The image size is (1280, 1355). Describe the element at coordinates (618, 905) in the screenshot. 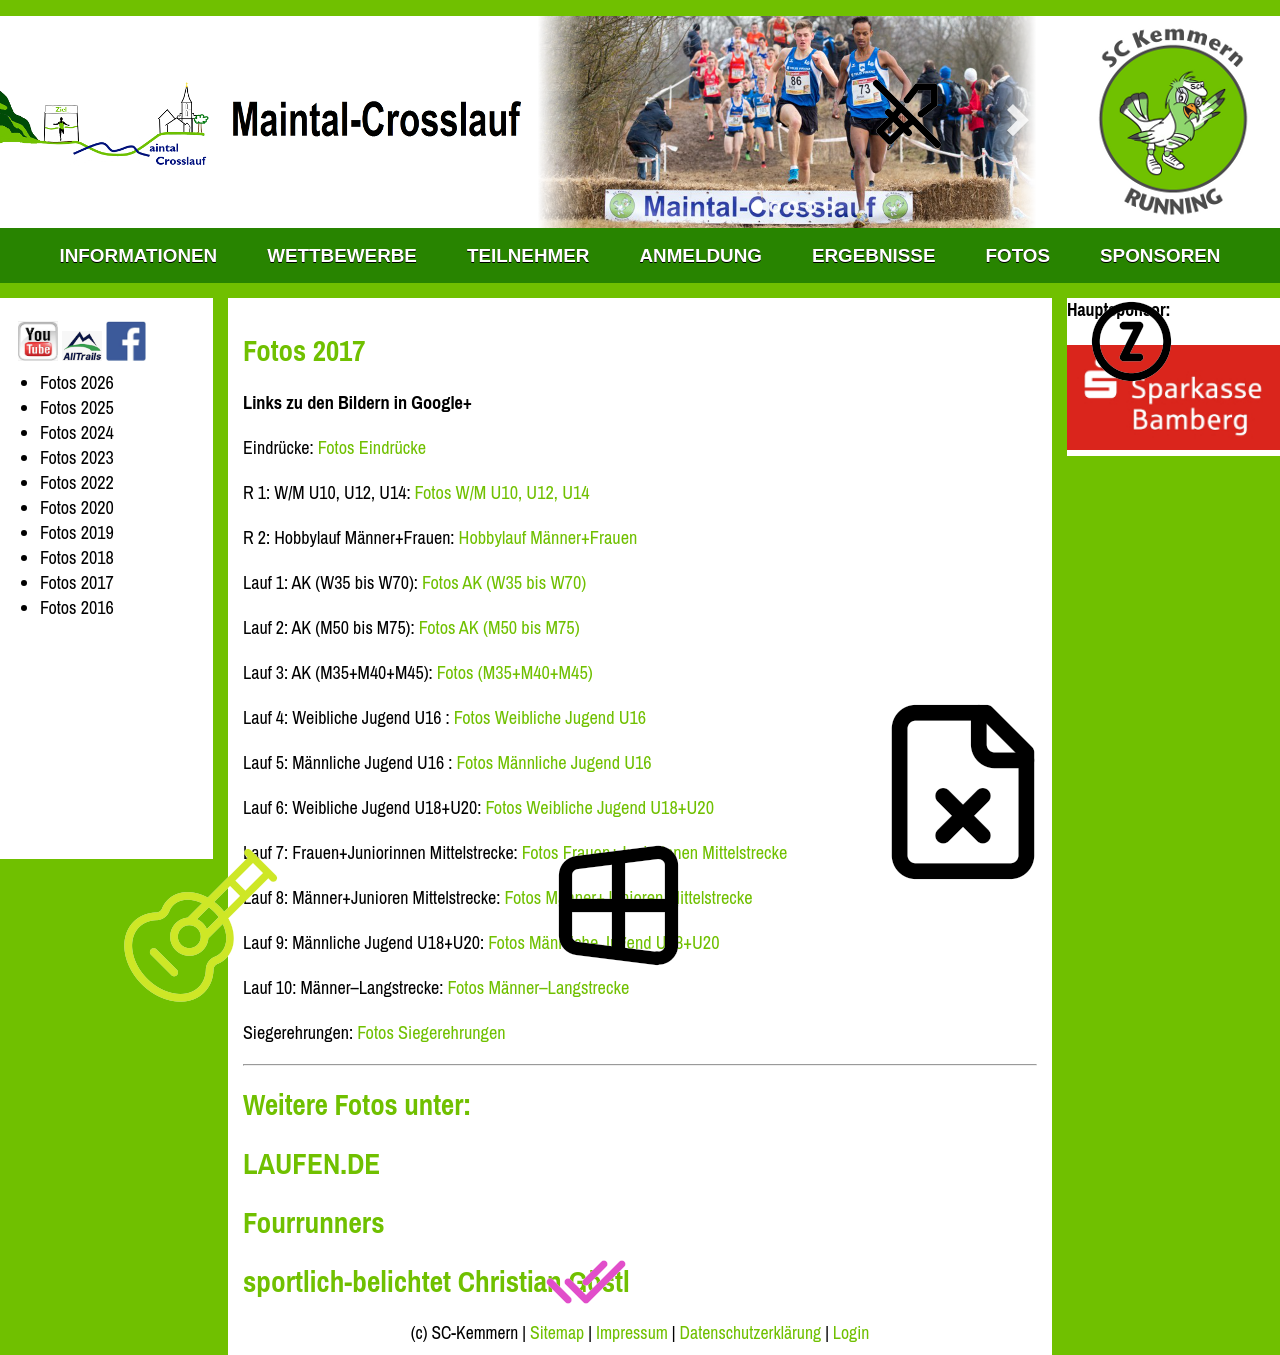

I see `open windows settings or system options` at that location.